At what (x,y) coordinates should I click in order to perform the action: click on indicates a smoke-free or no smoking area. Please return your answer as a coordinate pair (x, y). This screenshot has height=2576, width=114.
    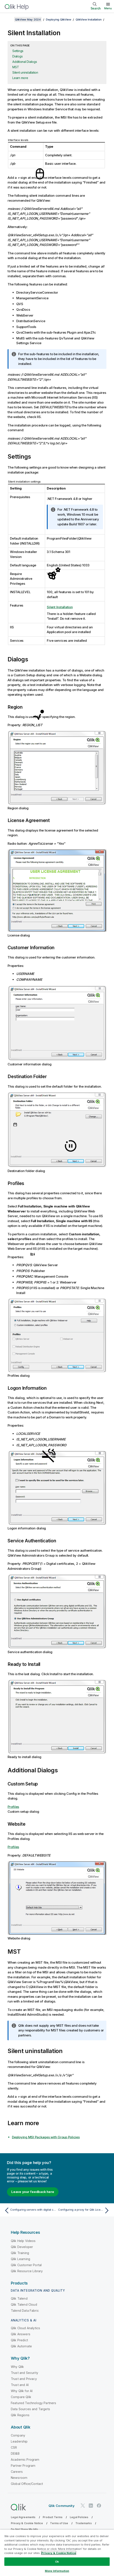
    Looking at the image, I should click on (49, 1455).